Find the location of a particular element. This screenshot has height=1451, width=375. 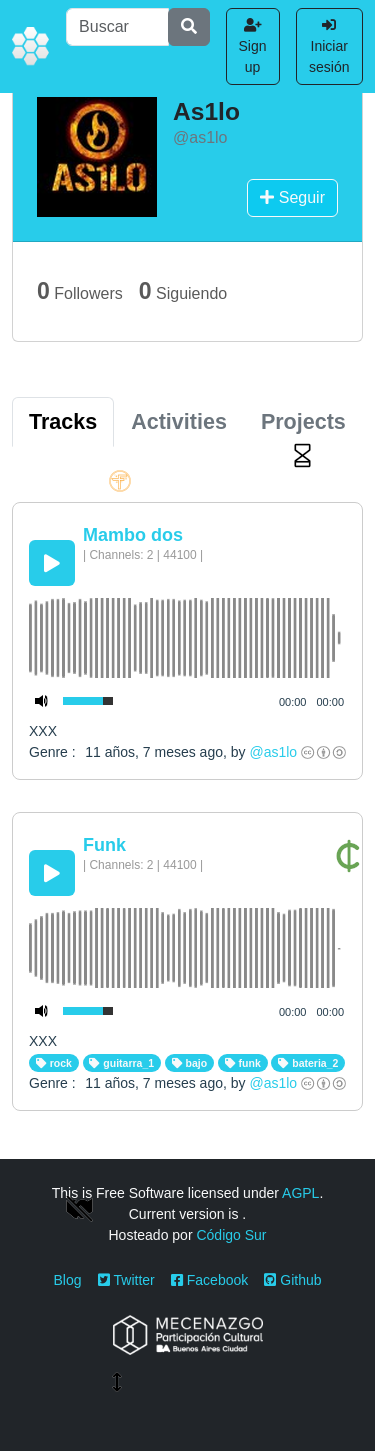

indicates Ghanaian cedi currency is located at coordinates (348, 856).